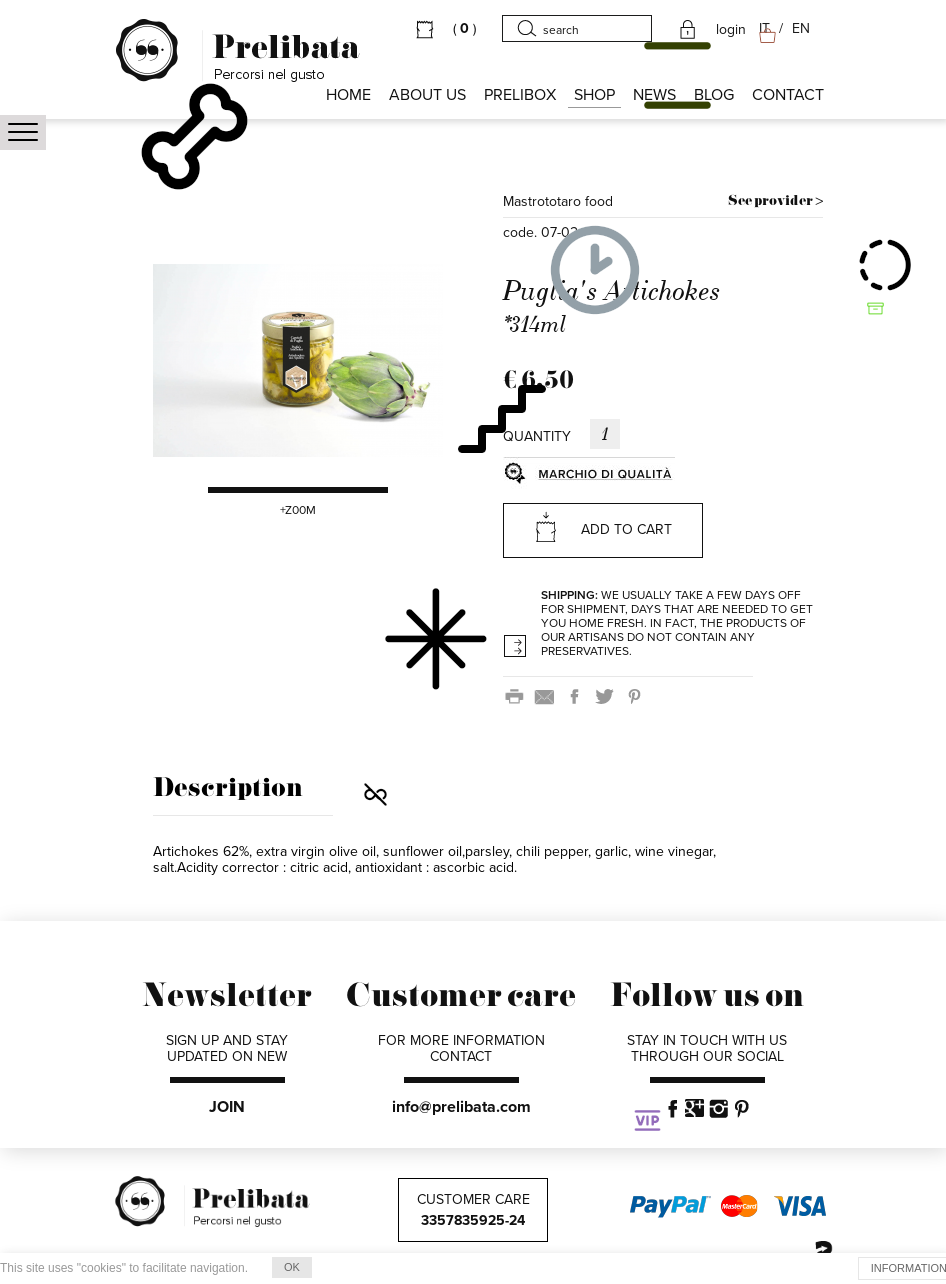 This screenshot has height=1284, width=946. I want to click on access pet-related features or settings, so click(194, 136).